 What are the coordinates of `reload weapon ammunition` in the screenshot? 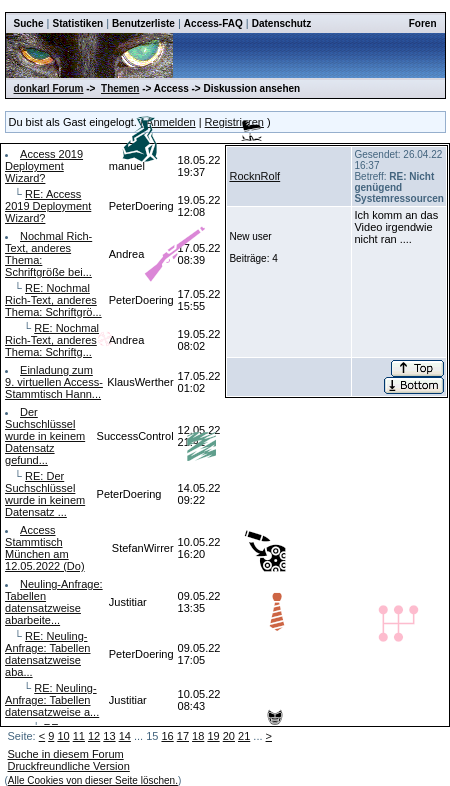 It's located at (264, 550).